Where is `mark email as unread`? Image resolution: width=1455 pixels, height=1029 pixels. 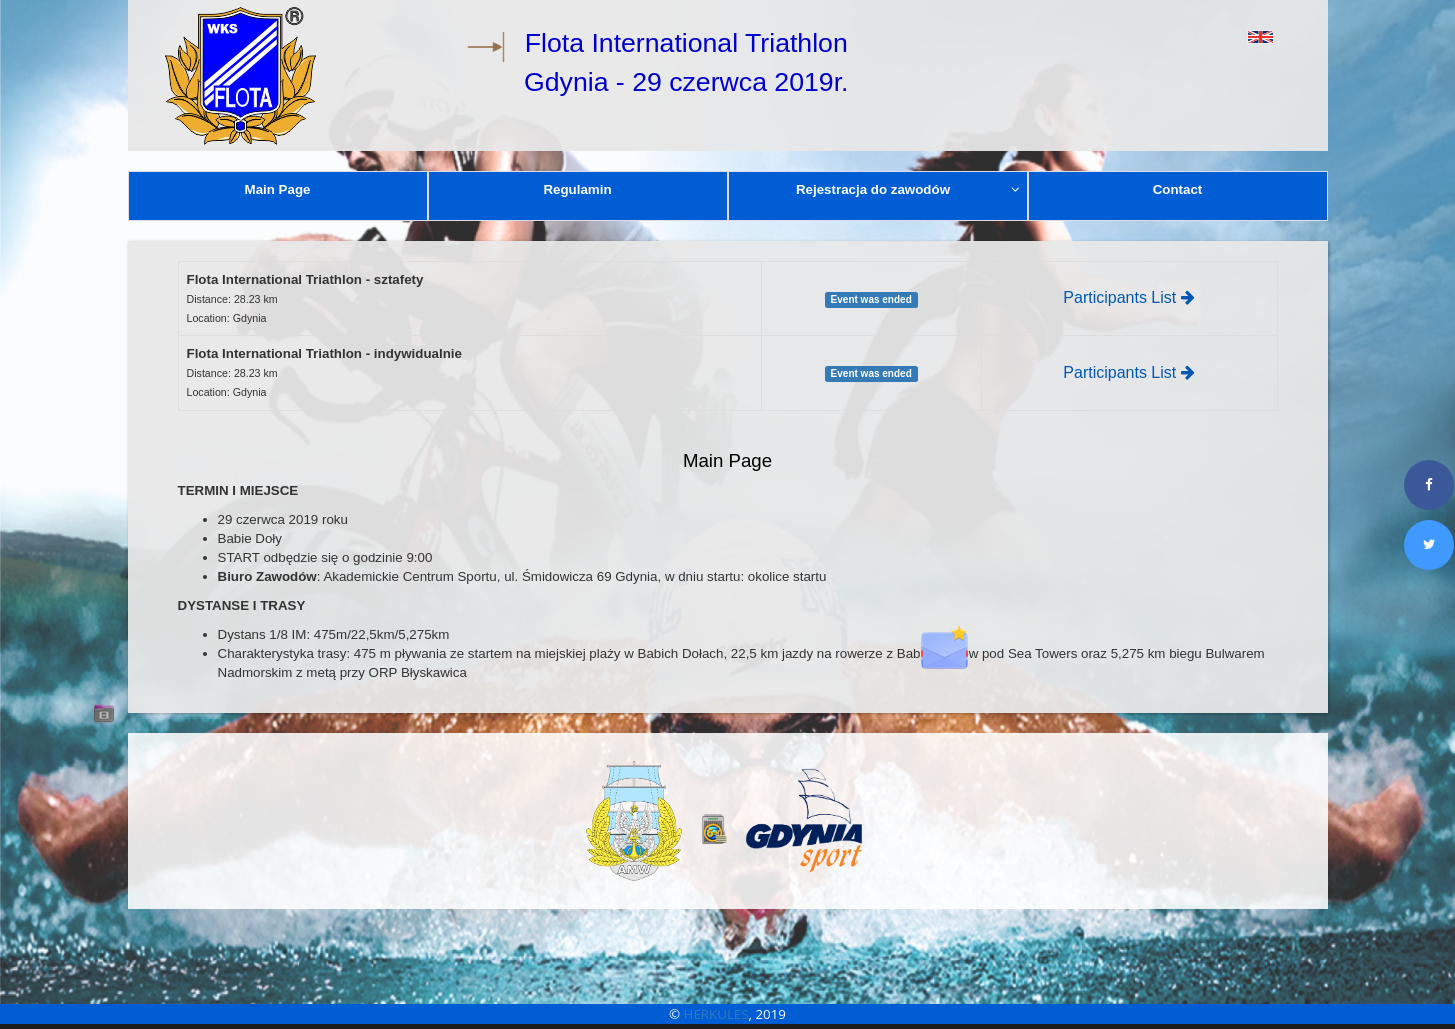
mark email as unread is located at coordinates (944, 650).